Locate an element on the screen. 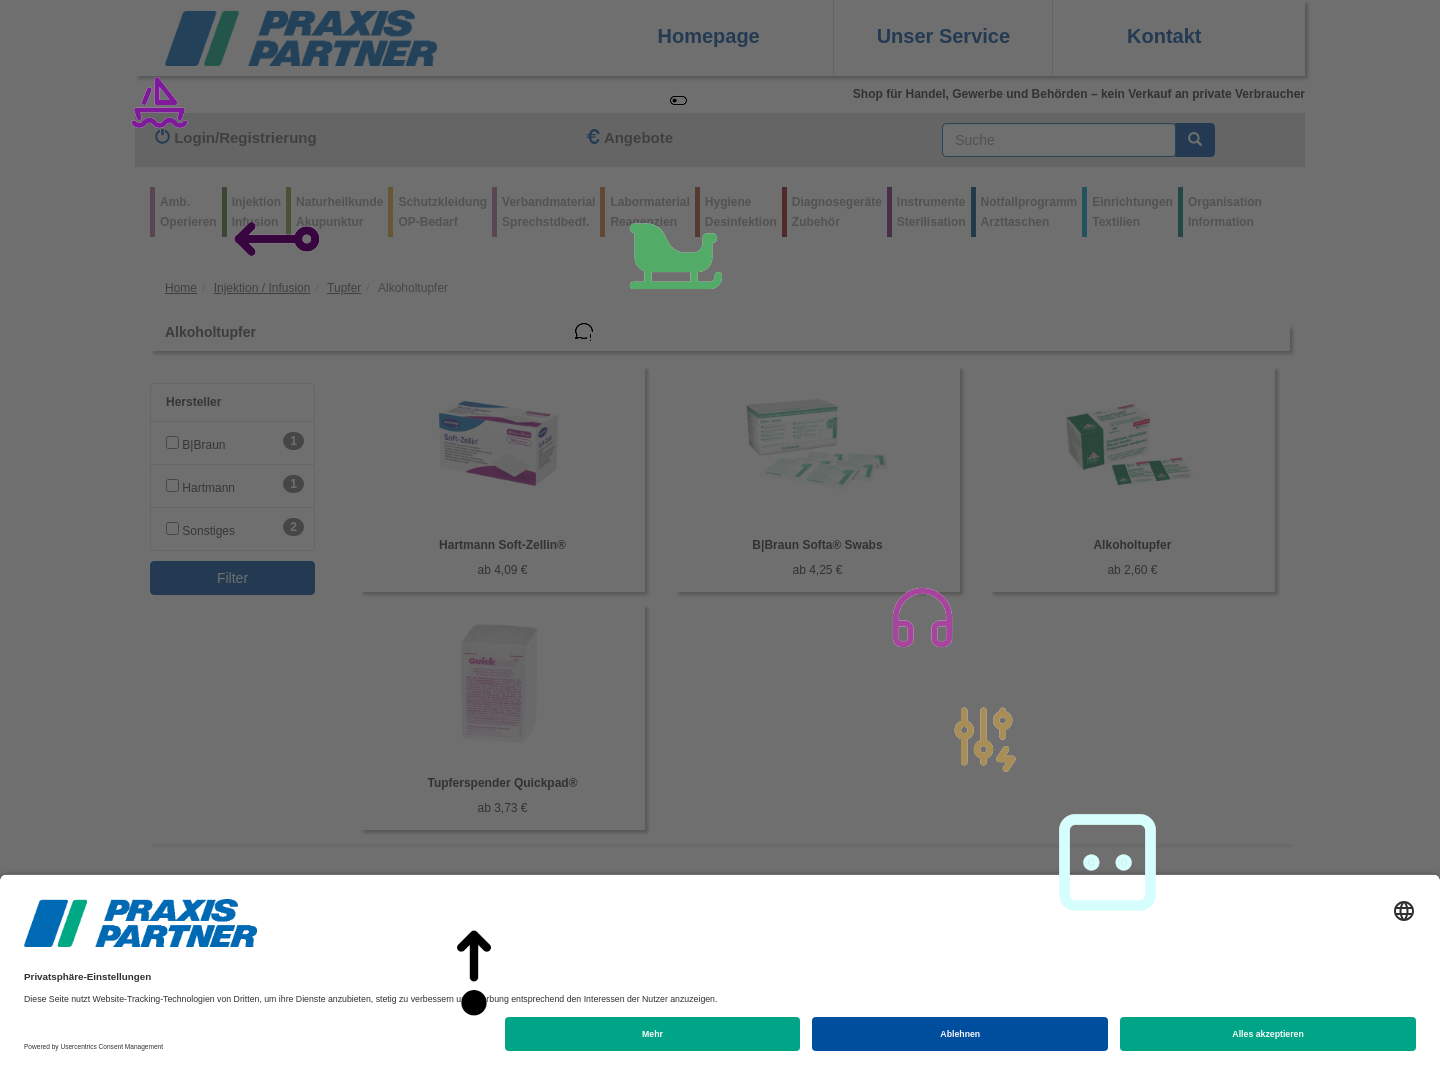 This screenshot has width=1440, height=1075. indicates holiday or winter seasonal content is located at coordinates (673, 257).